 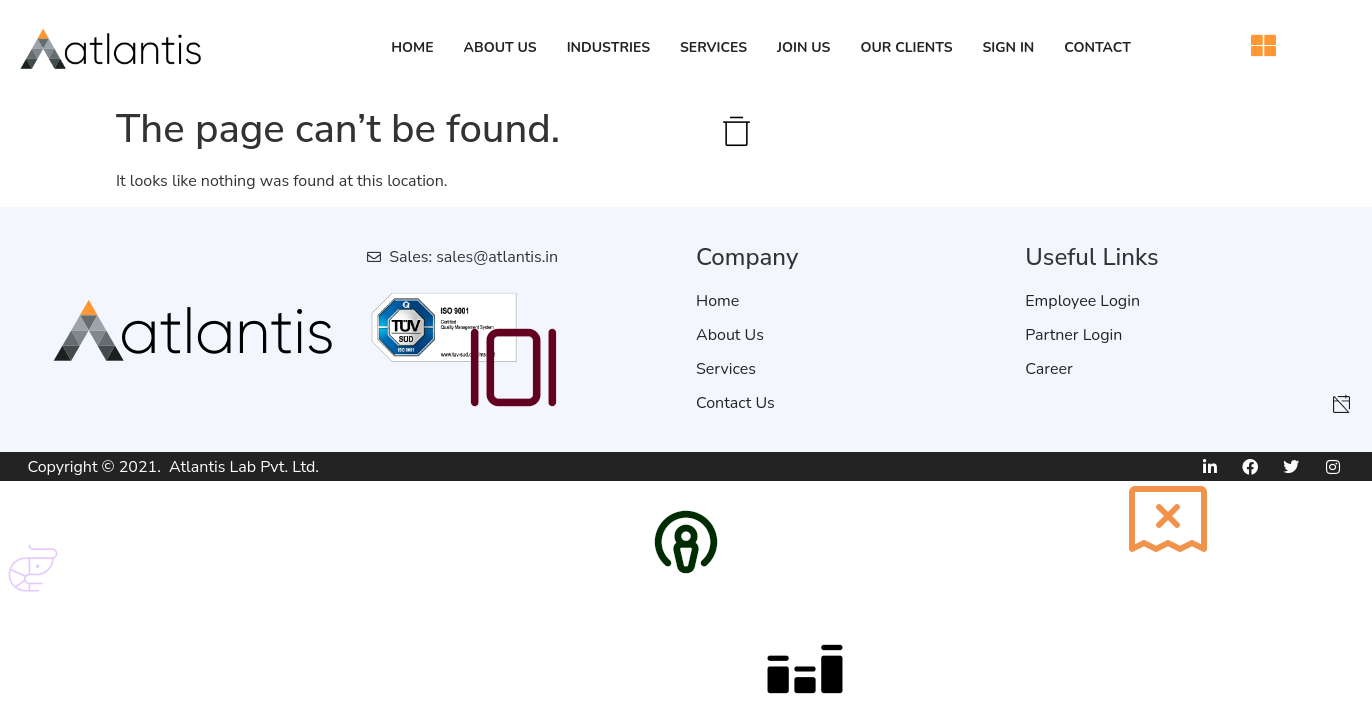 What do you see at coordinates (805, 669) in the screenshot?
I see `adjust audio equalizer settings` at bounding box center [805, 669].